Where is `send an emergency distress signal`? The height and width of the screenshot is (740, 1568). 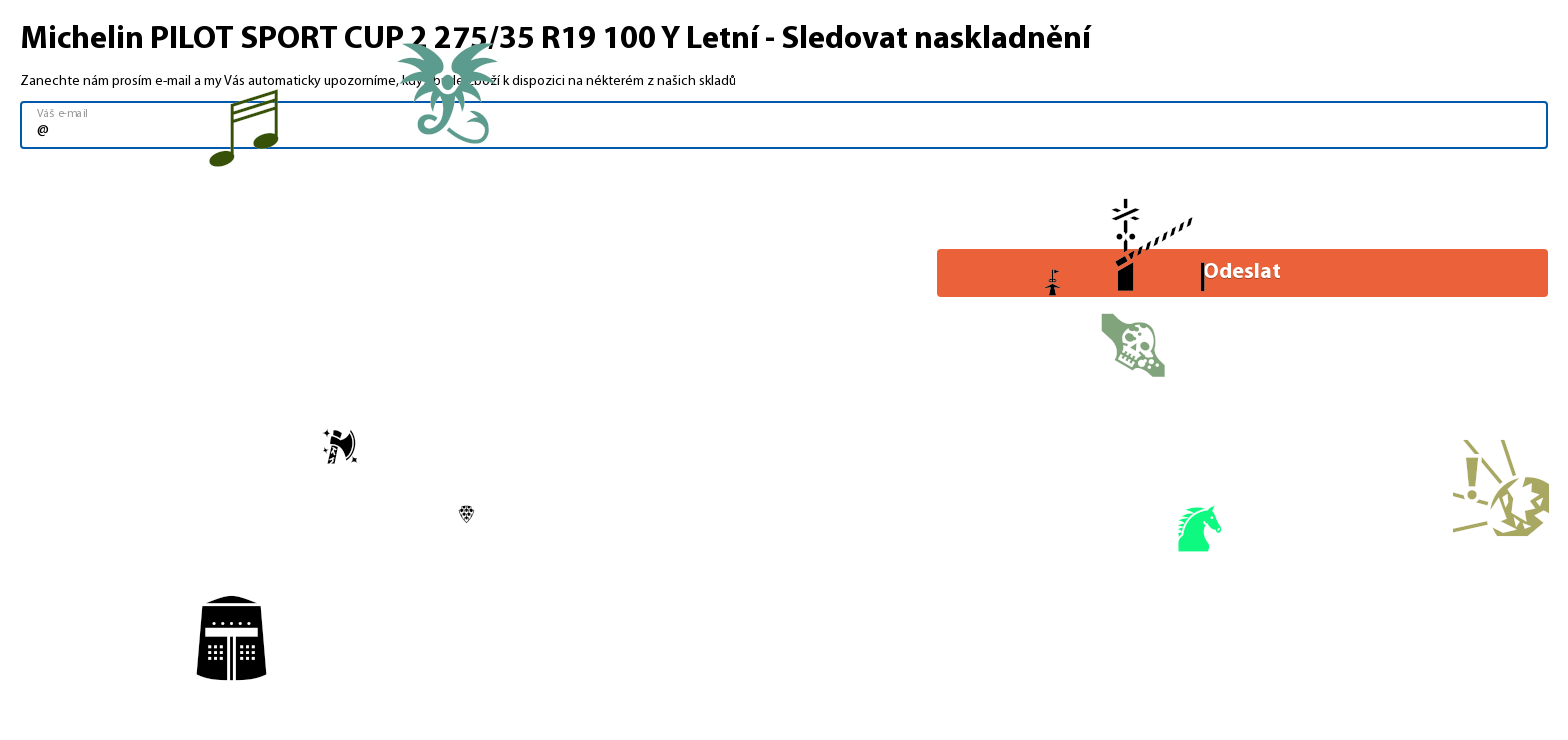
send an emergency distress signal is located at coordinates (1501, 488).